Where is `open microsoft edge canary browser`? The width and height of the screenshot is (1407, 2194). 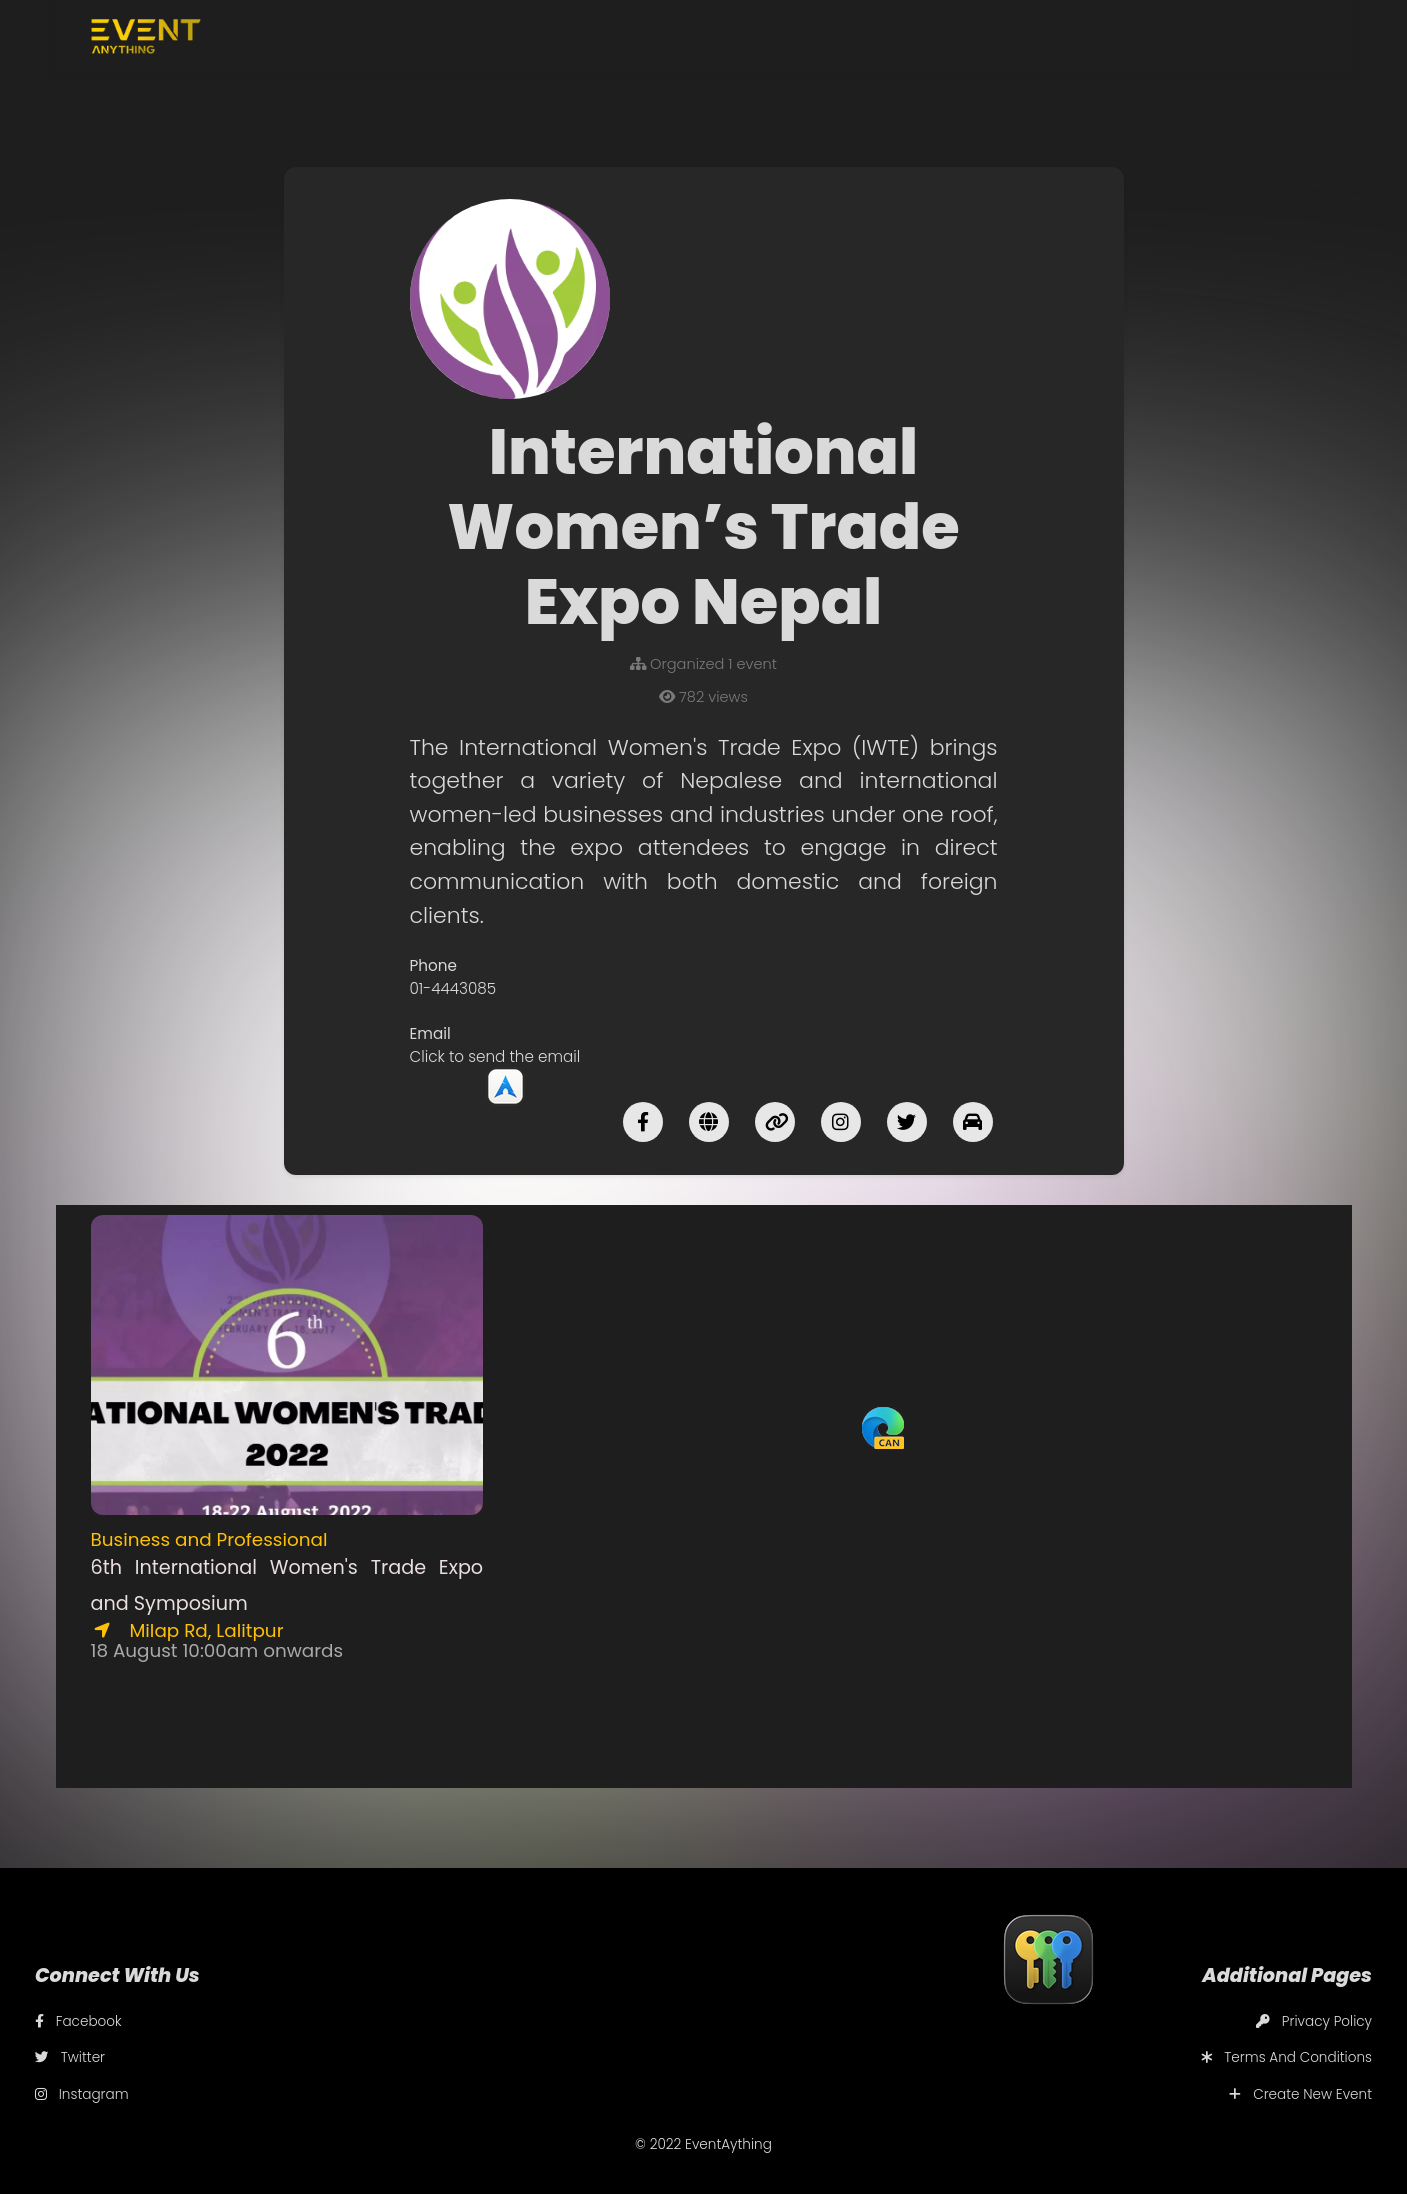
open microsoft edge canary browser is located at coordinates (883, 1428).